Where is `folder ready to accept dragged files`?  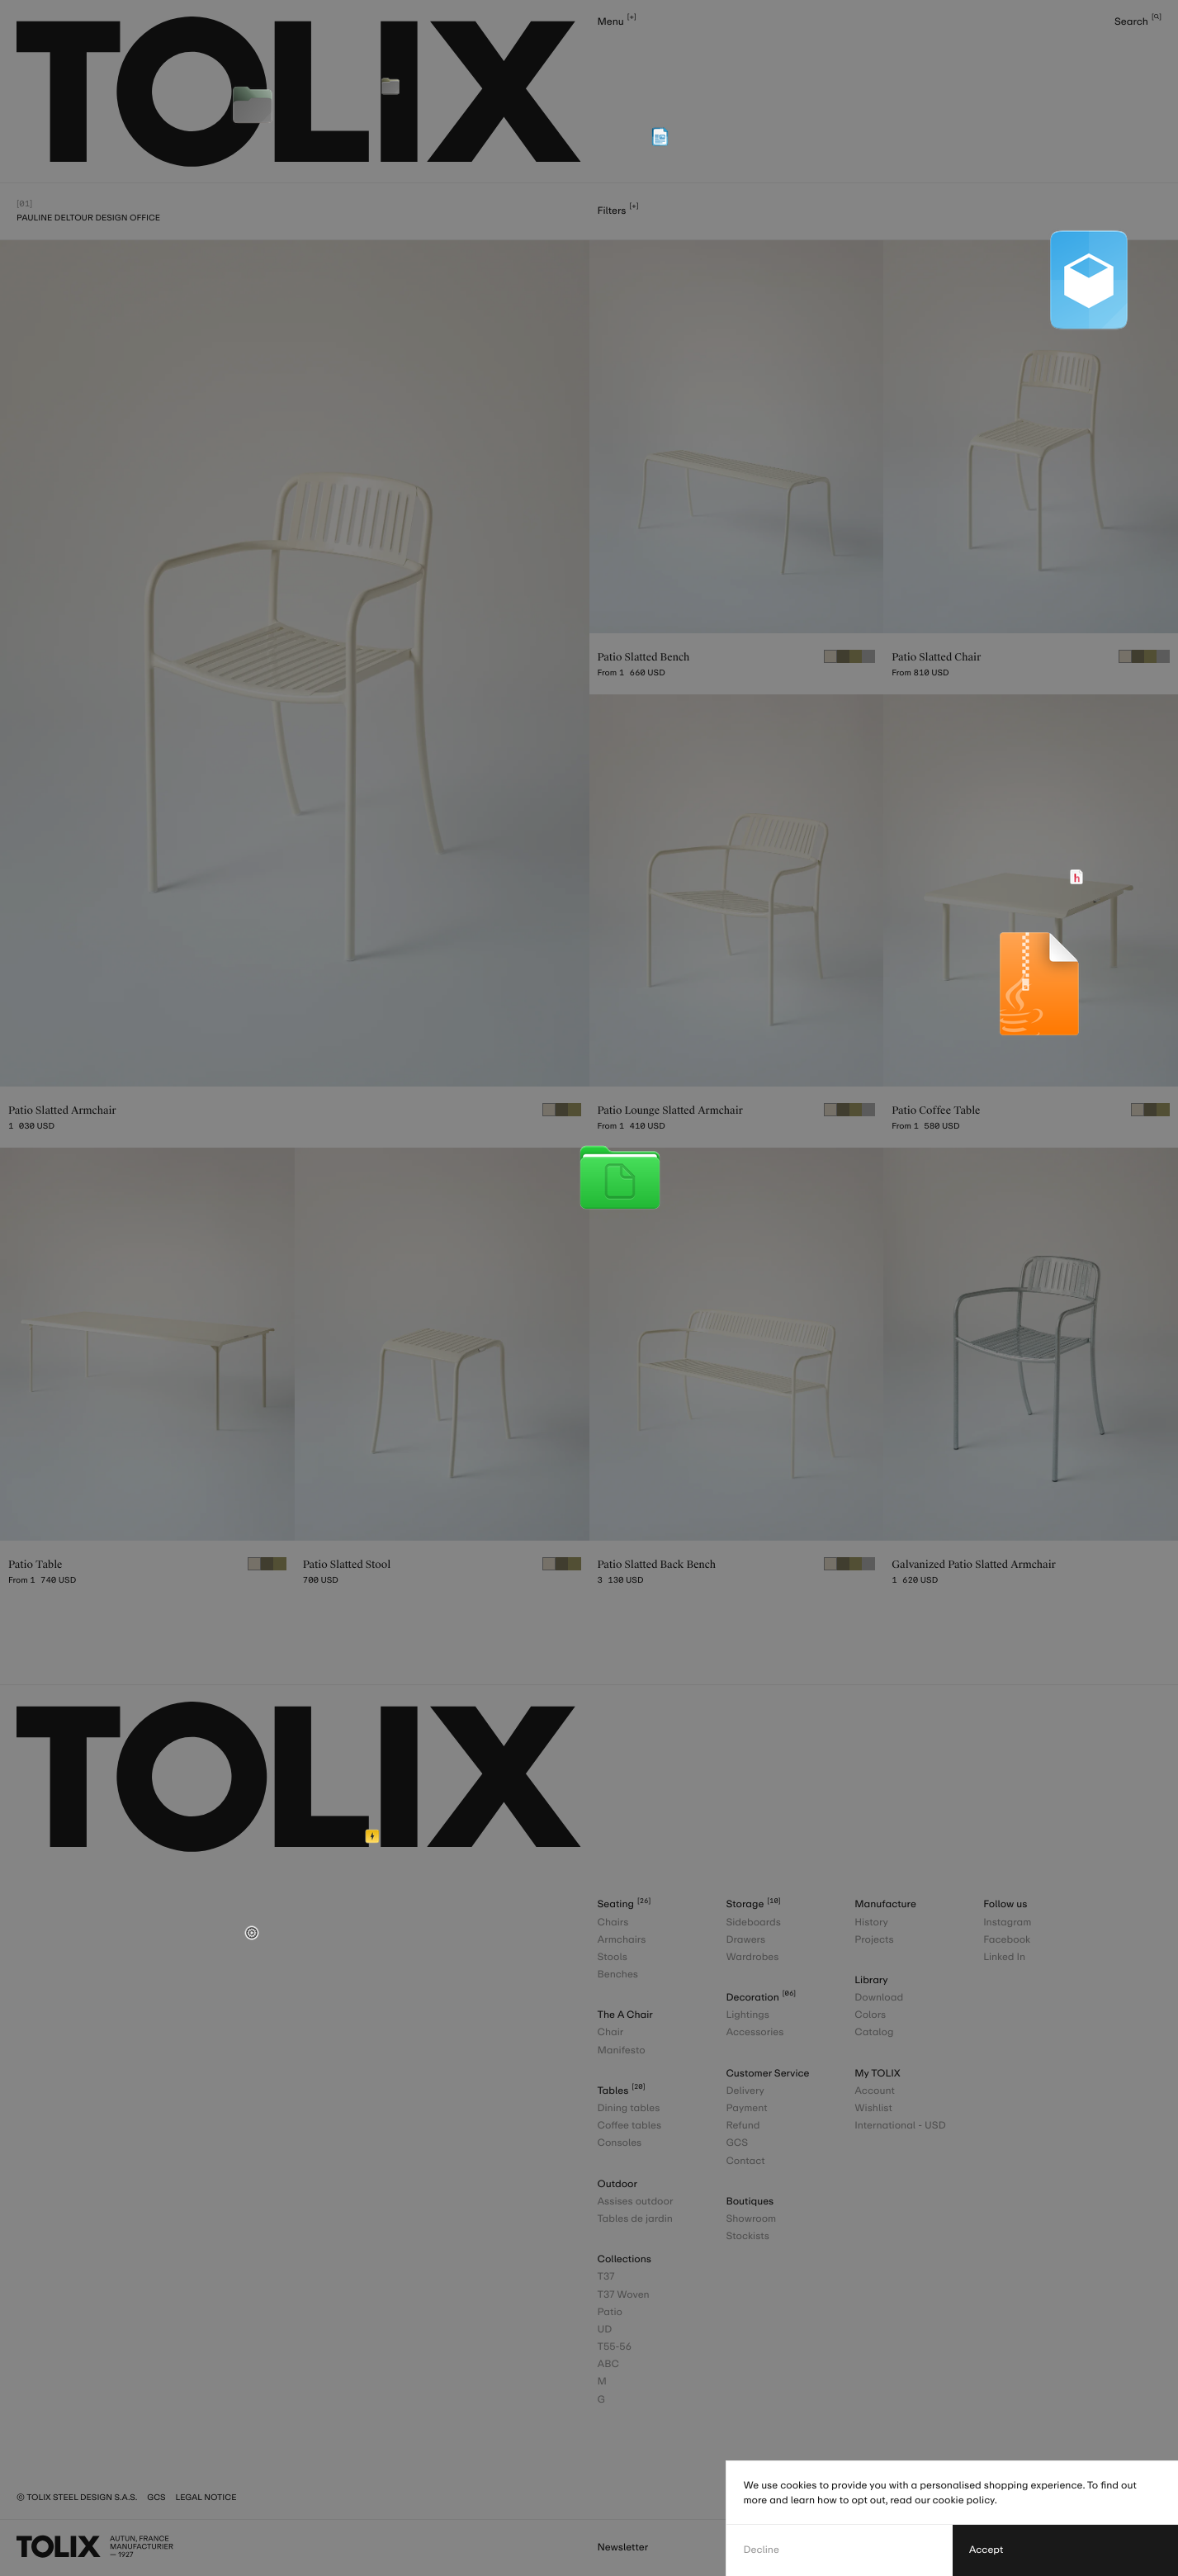 folder ready to accept dragged files is located at coordinates (253, 105).